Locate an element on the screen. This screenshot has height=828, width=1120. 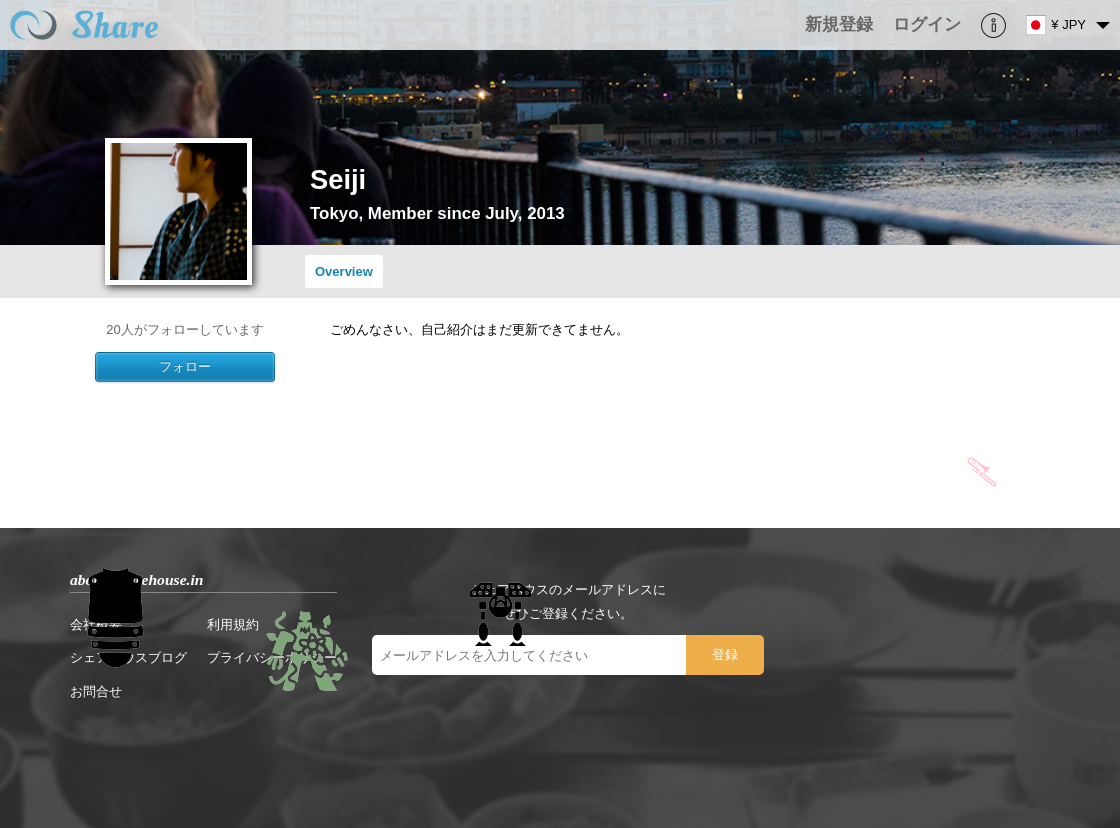
select shambling mound creature or enemy type is located at coordinates (307, 651).